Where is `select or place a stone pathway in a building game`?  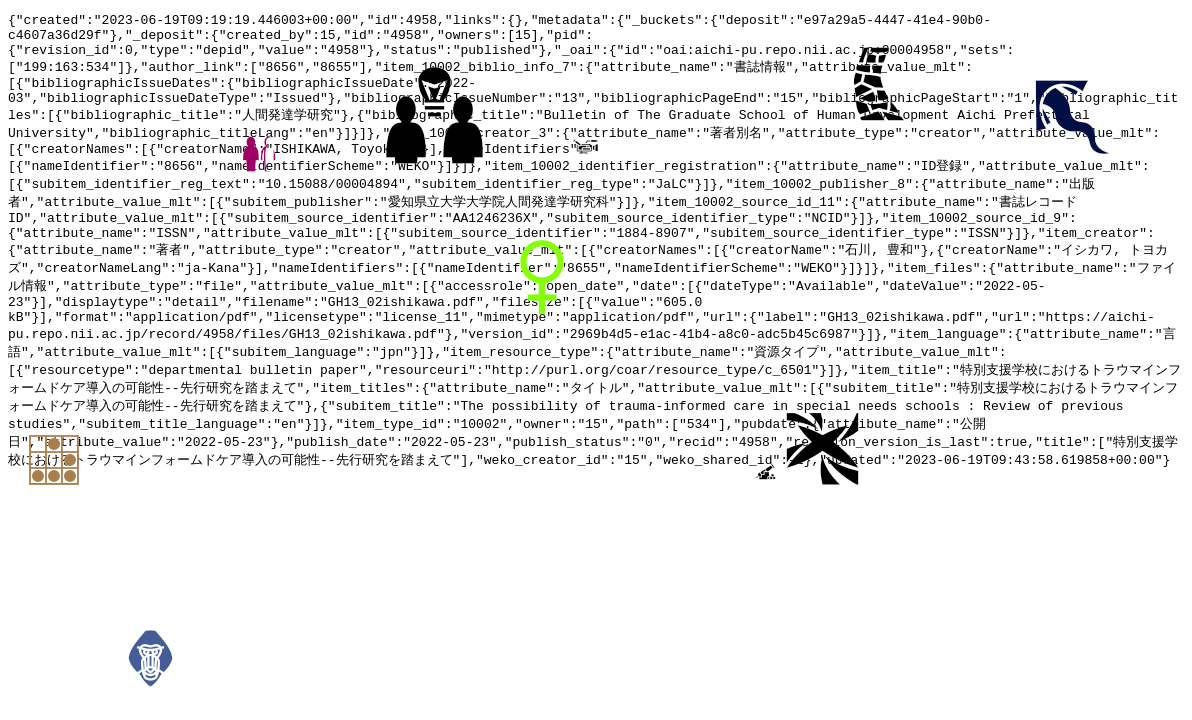 select or place a stone pathway in a building game is located at coordinates (879, 84).